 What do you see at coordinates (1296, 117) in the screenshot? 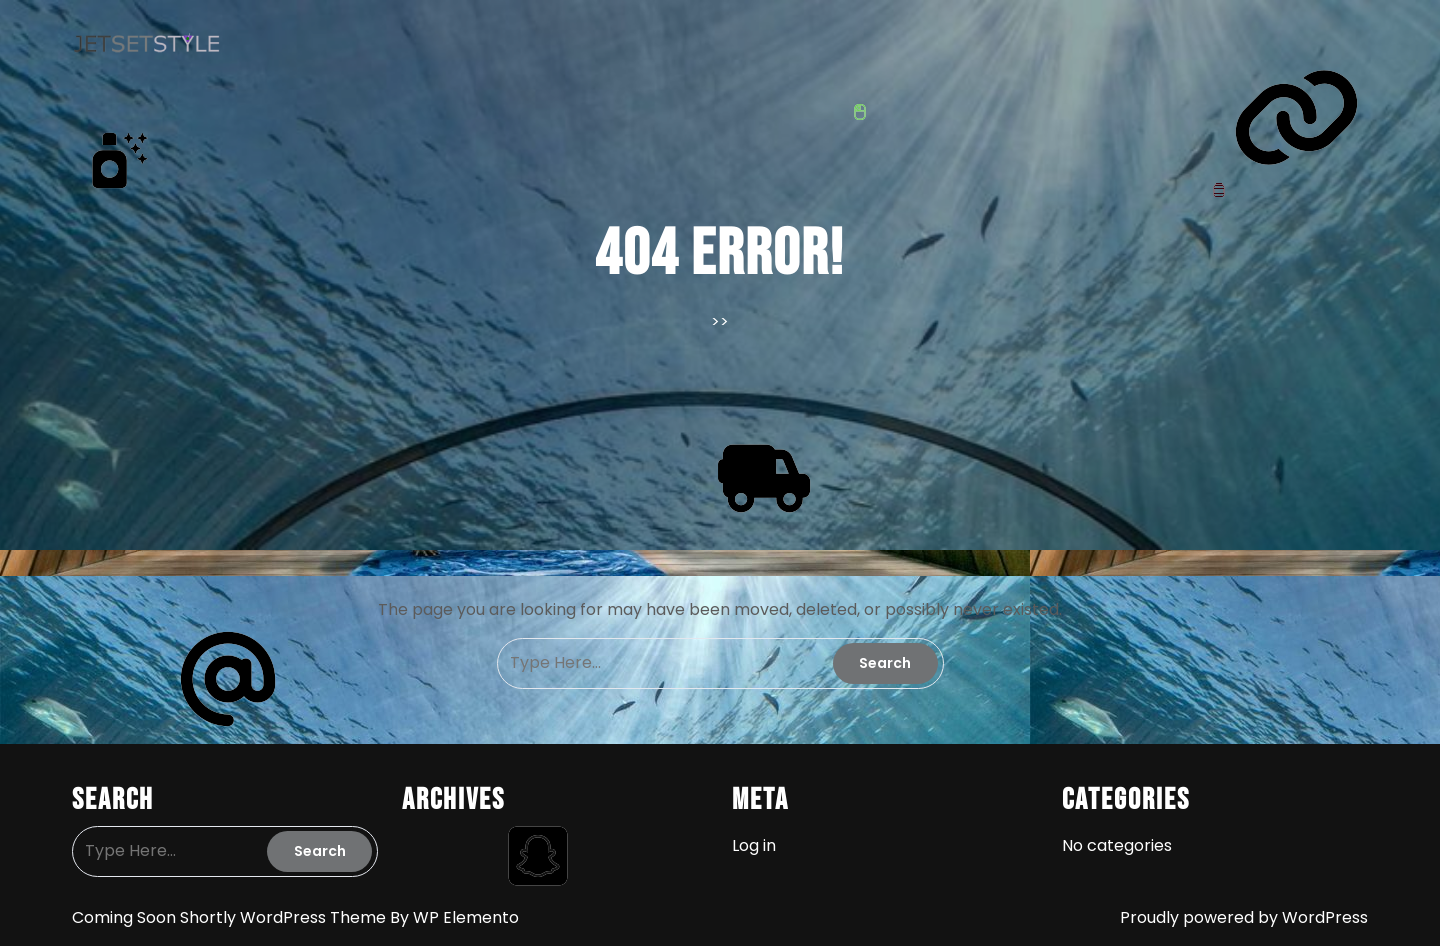
I see `copy or share a link` at bounding box center [1296, 117].